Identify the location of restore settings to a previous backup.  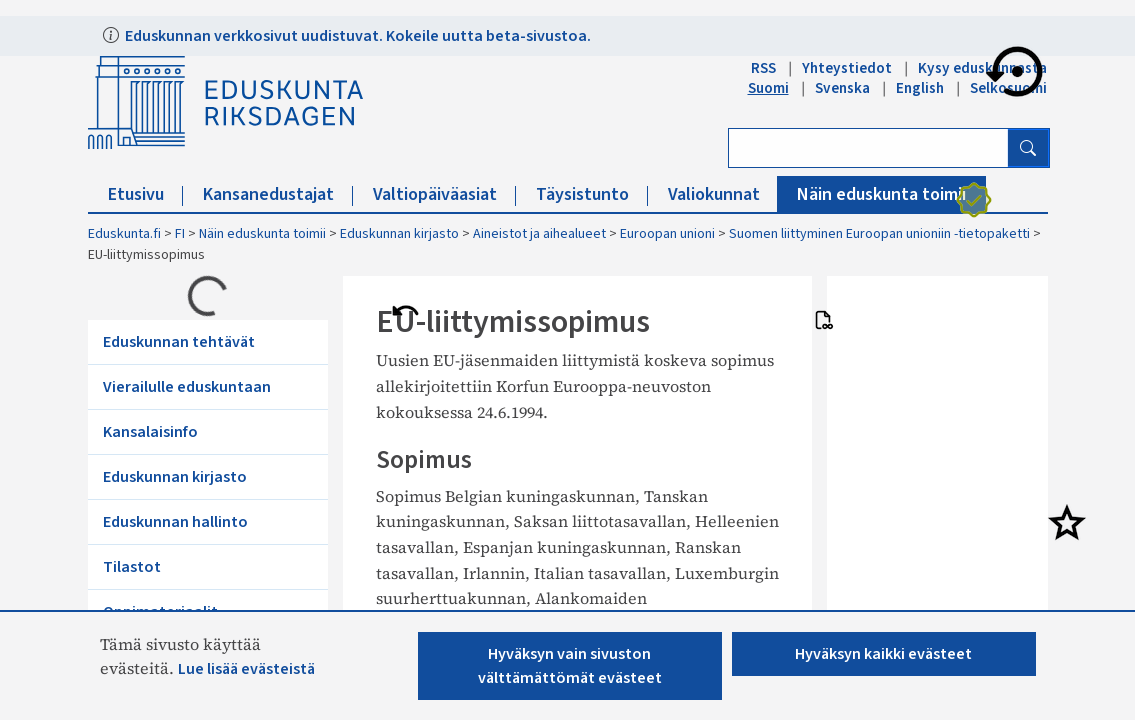
(1017, 71).